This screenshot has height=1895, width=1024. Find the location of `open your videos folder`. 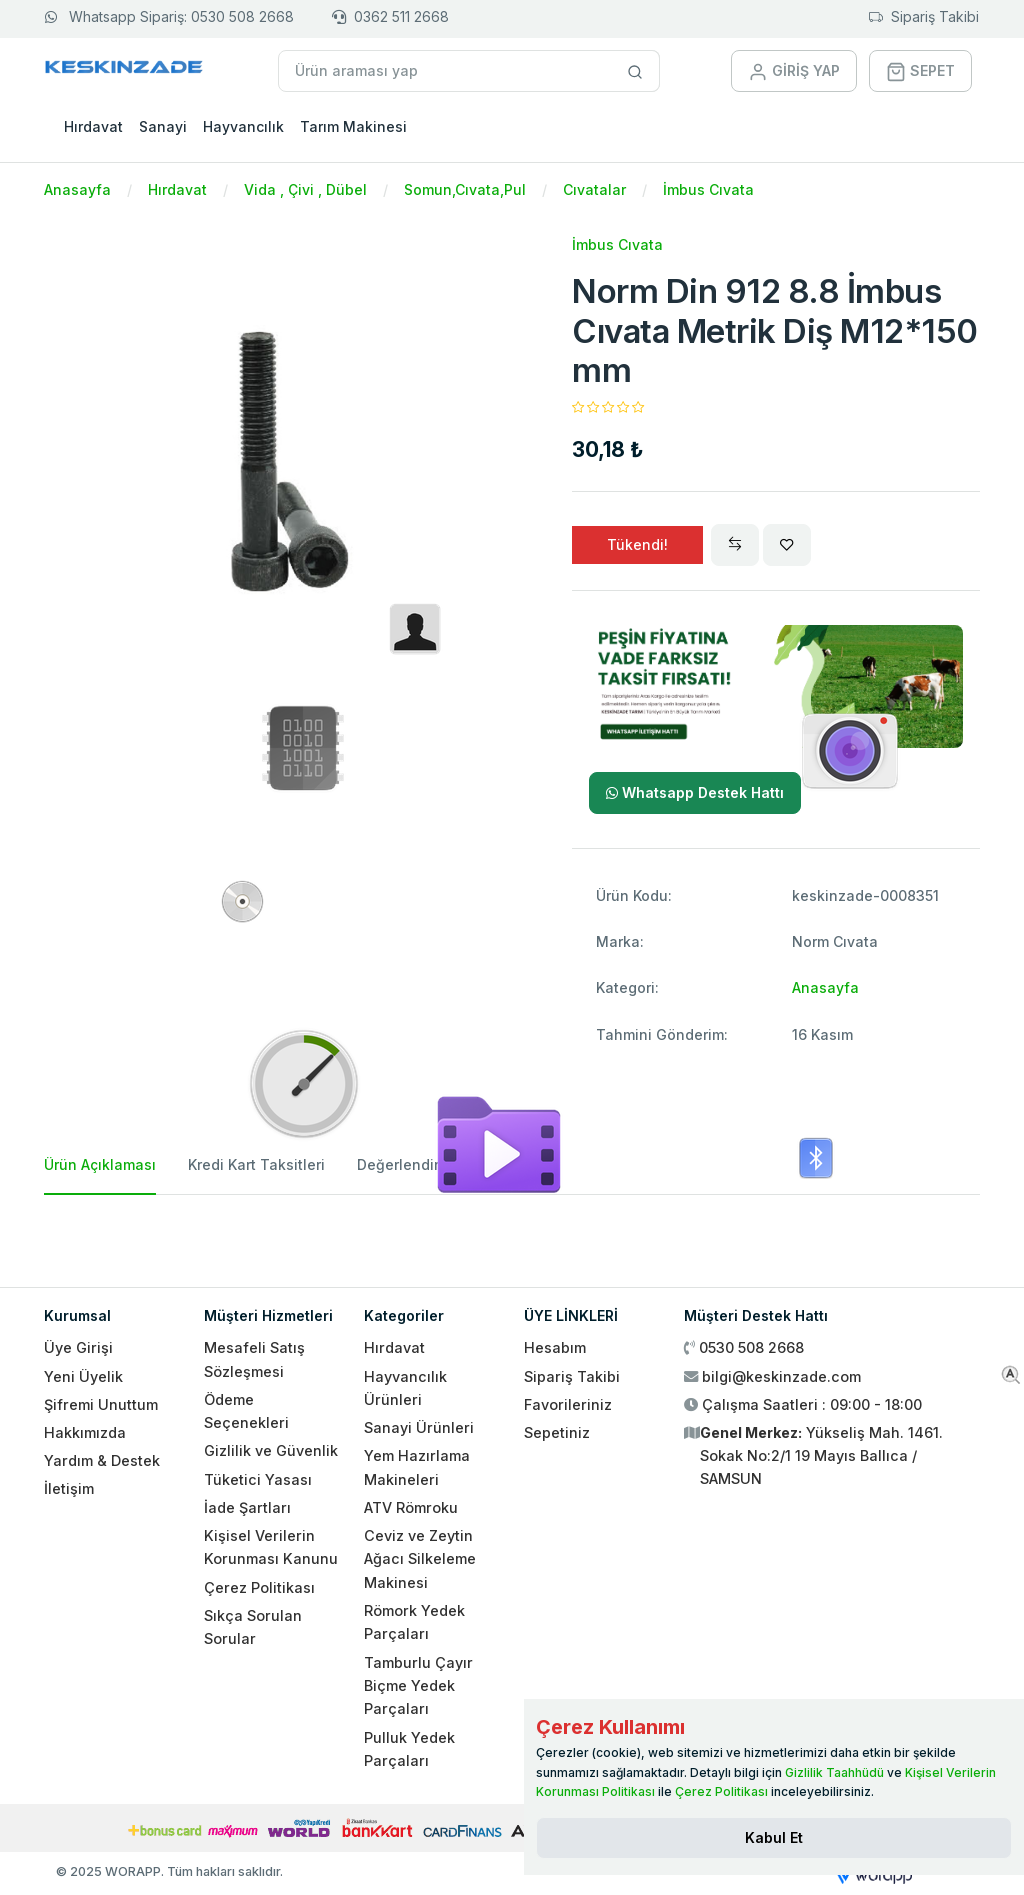

open your videos folder is located at coordinates (499, 1148).